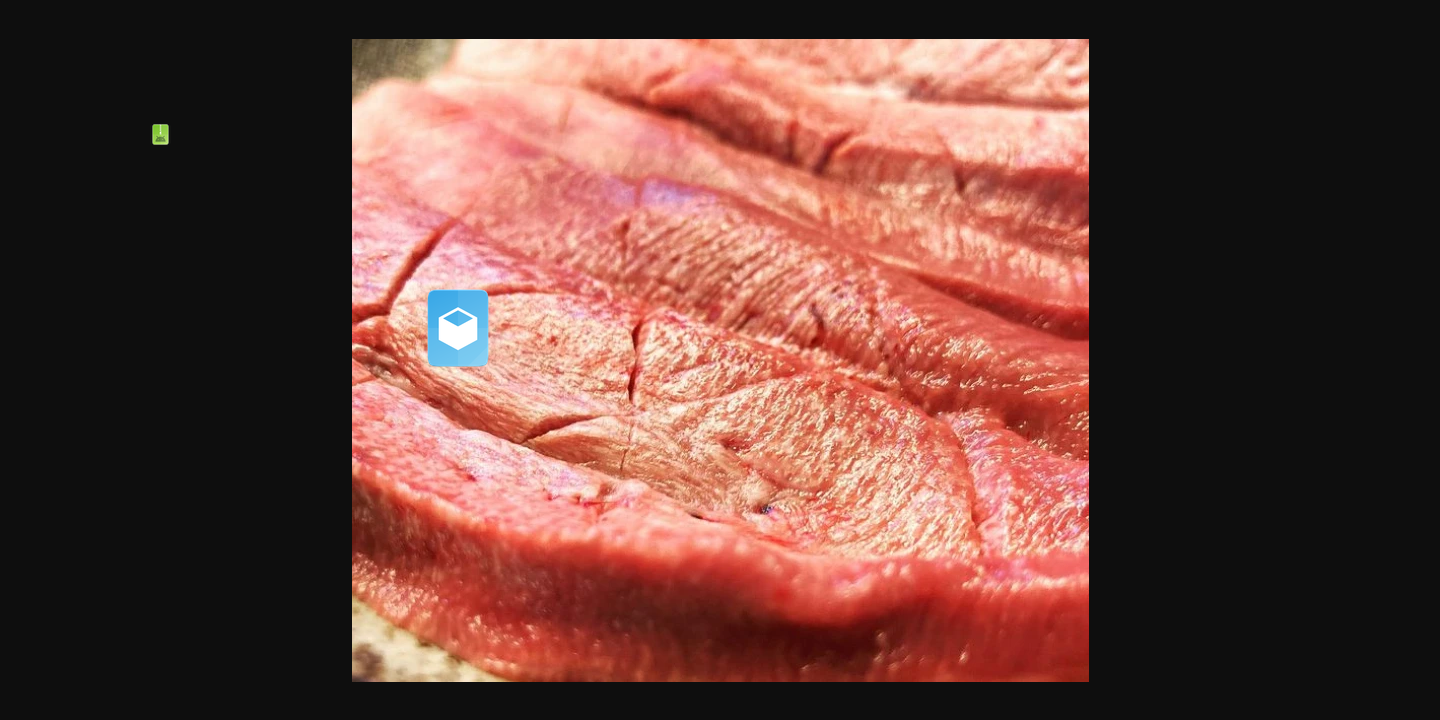 This screenshot has width=1440, height=720. Describe the element at coordinates (160, 134) in the screenshot. I see `an android application package file` at that location.